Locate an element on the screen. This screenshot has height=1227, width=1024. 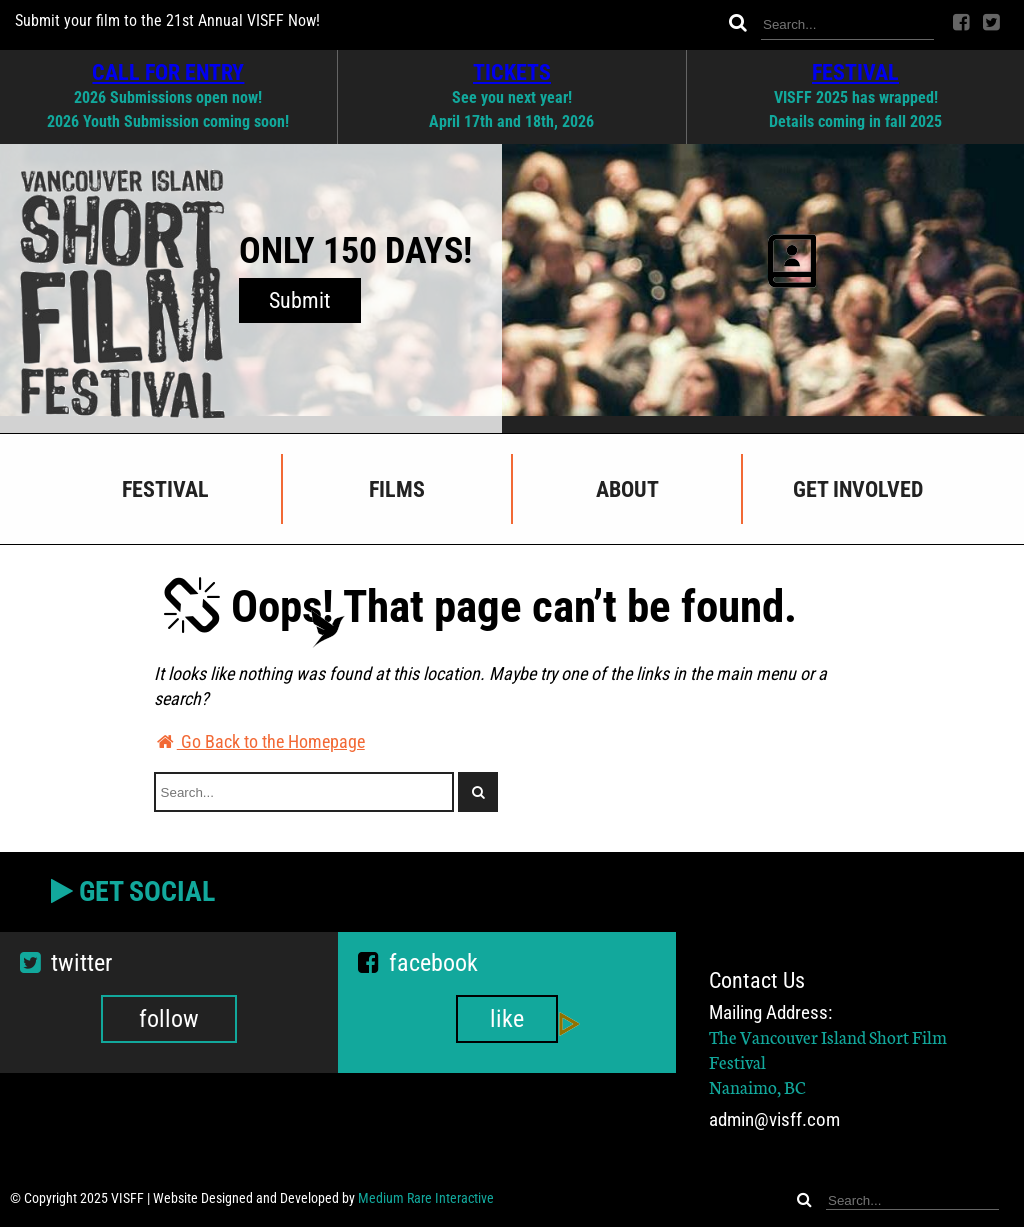
fauna database service logo is located at coordinates (328, 629).